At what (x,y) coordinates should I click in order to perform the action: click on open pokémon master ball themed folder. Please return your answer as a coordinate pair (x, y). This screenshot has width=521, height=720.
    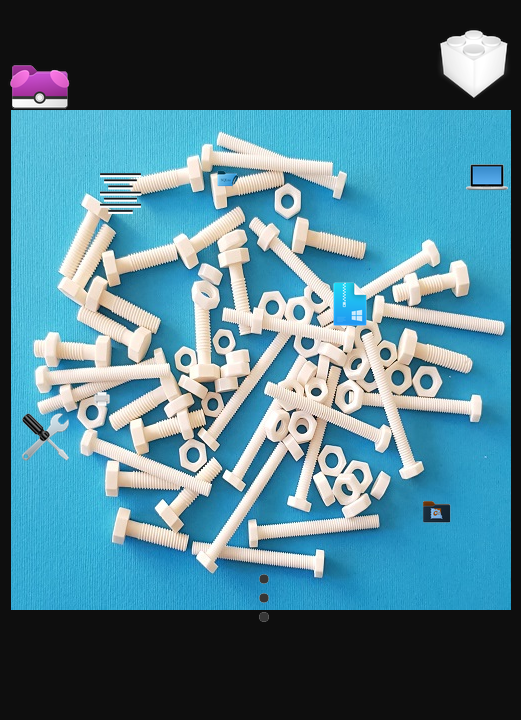
    Looking at the image, I should click on (39, 88).